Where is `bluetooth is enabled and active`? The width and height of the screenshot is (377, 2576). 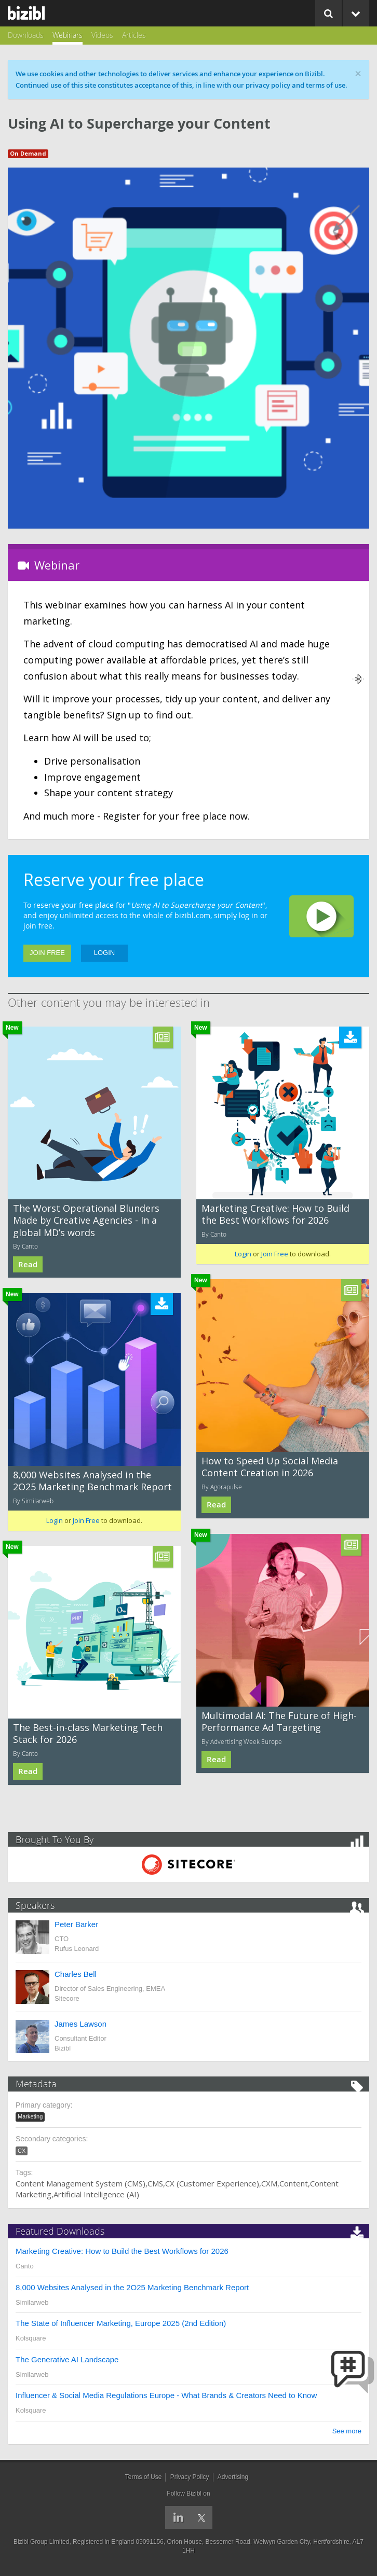
bluetooth is enabled and active is located at coordinates (358, 679).